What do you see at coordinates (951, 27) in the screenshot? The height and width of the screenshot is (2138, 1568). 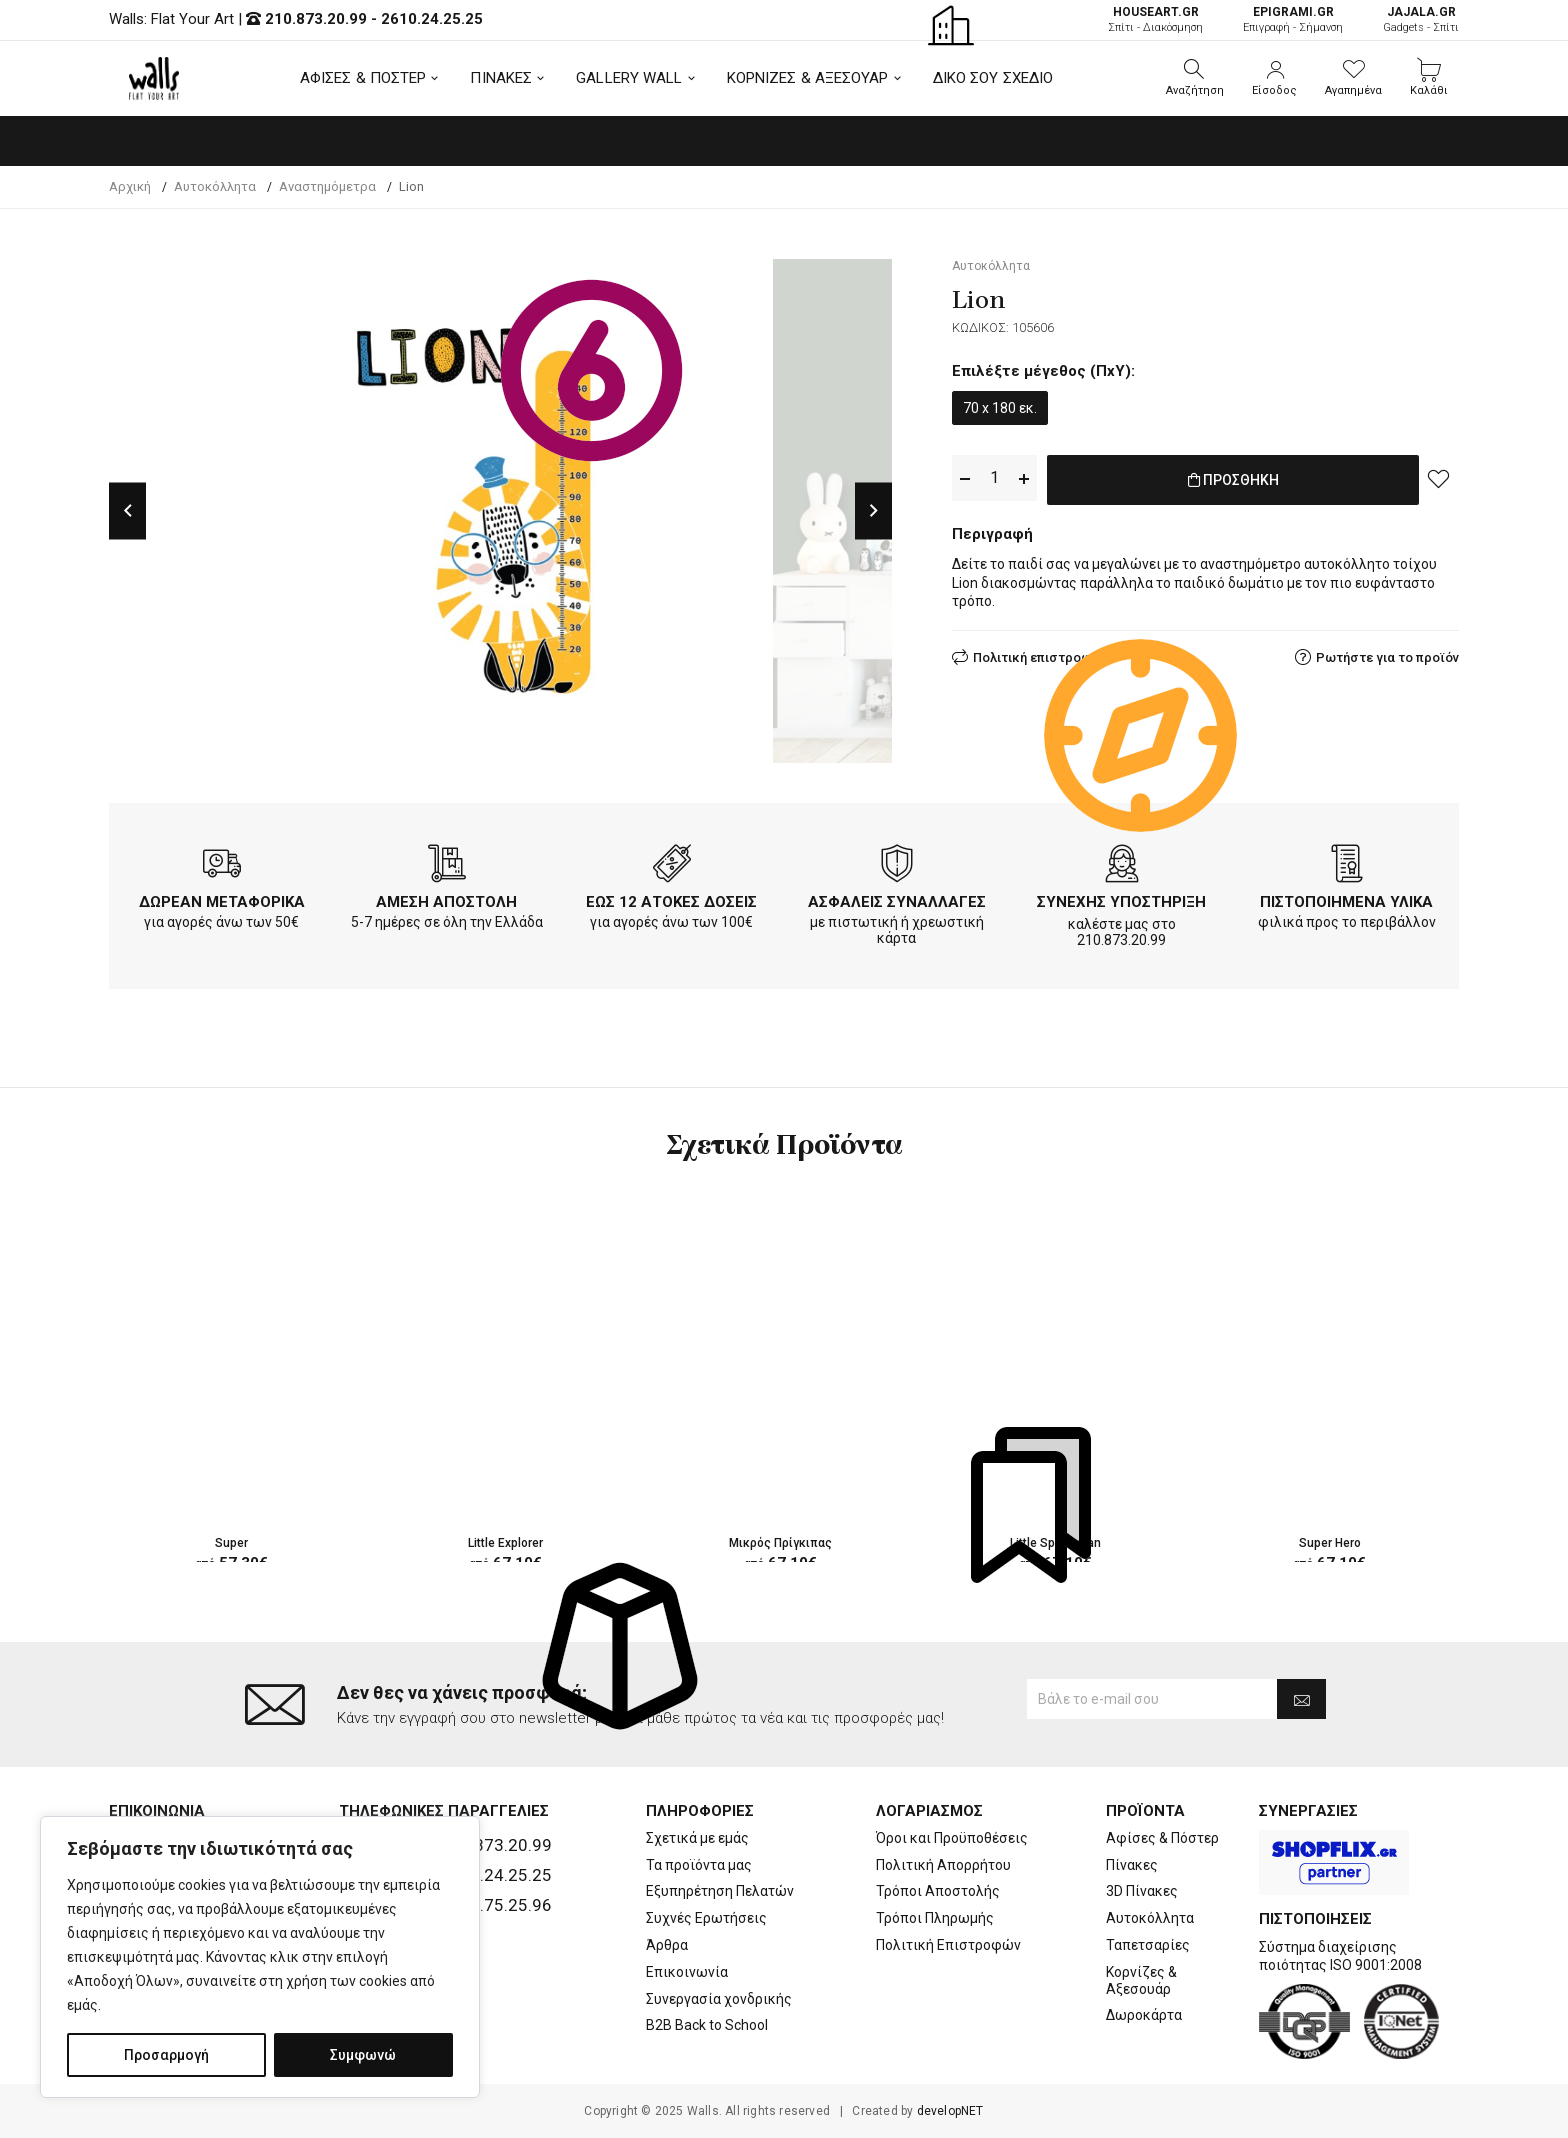 I see `view nearby buildings or offices` at bounding box center [951, 27].